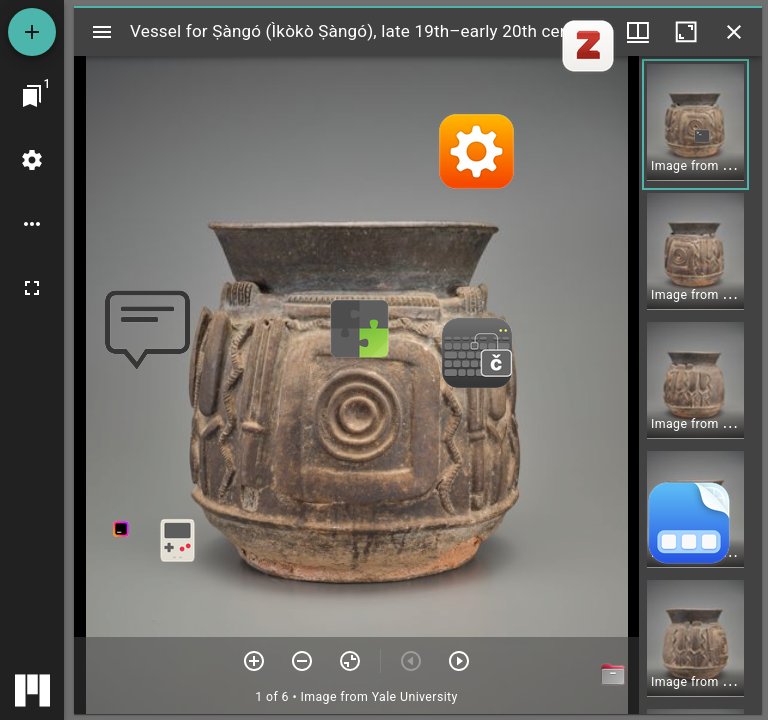  Describe the element at coordinates (689, 523) in the screenshot. I see `open desktop app or file manager` at that location.